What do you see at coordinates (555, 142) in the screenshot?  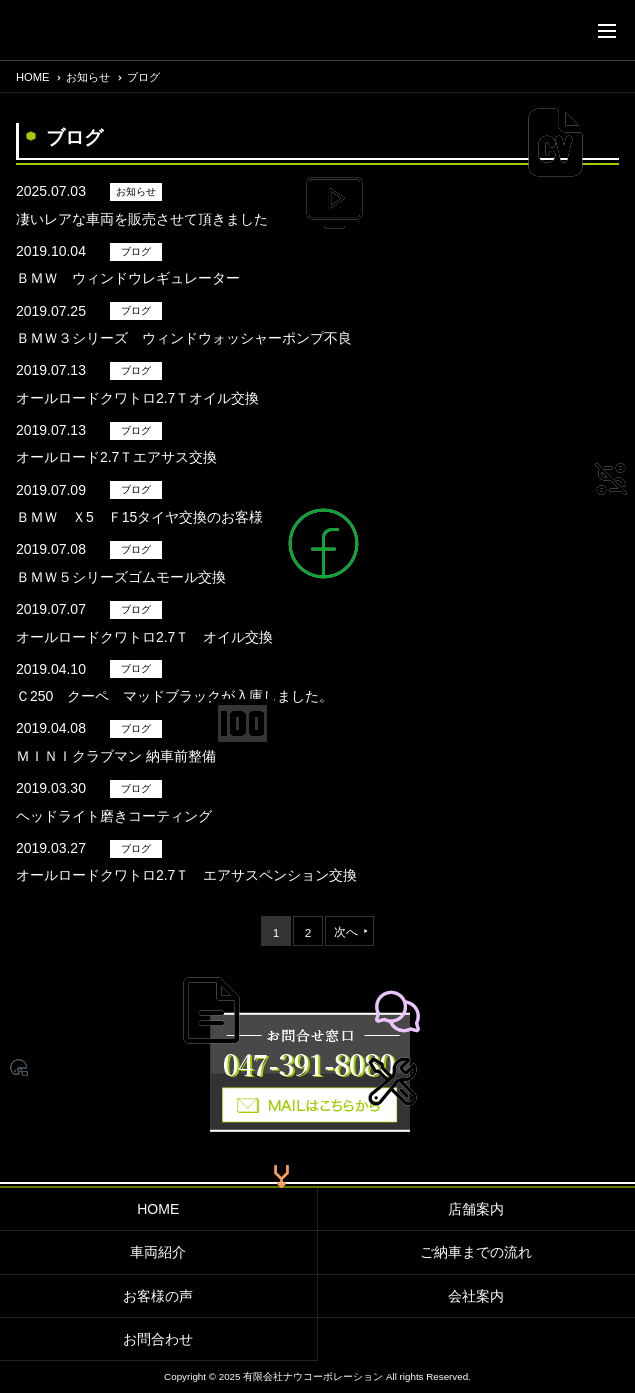 I see `view or open your CV/resume file` at bounding box center [555, 142].